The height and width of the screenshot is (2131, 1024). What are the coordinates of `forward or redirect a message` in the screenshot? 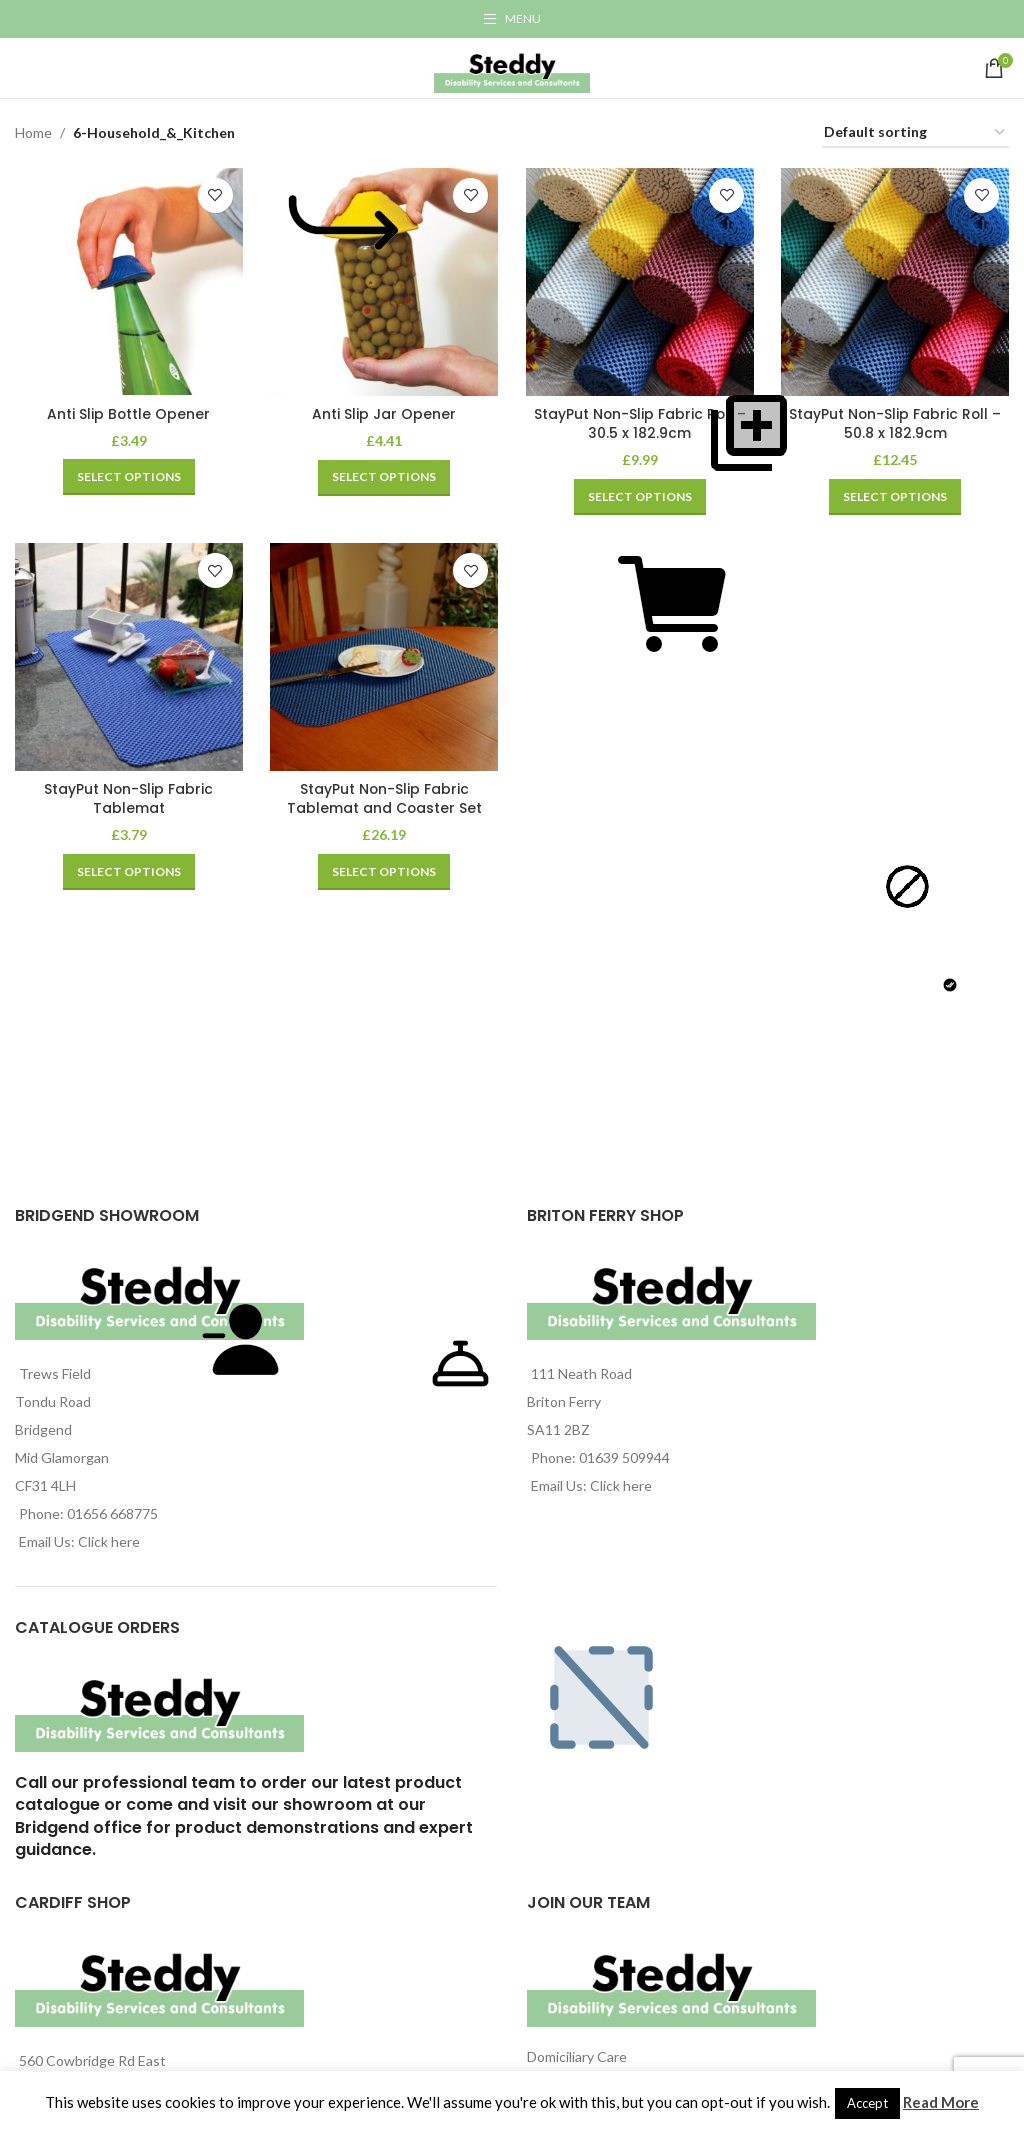 It's located at (343, 222).